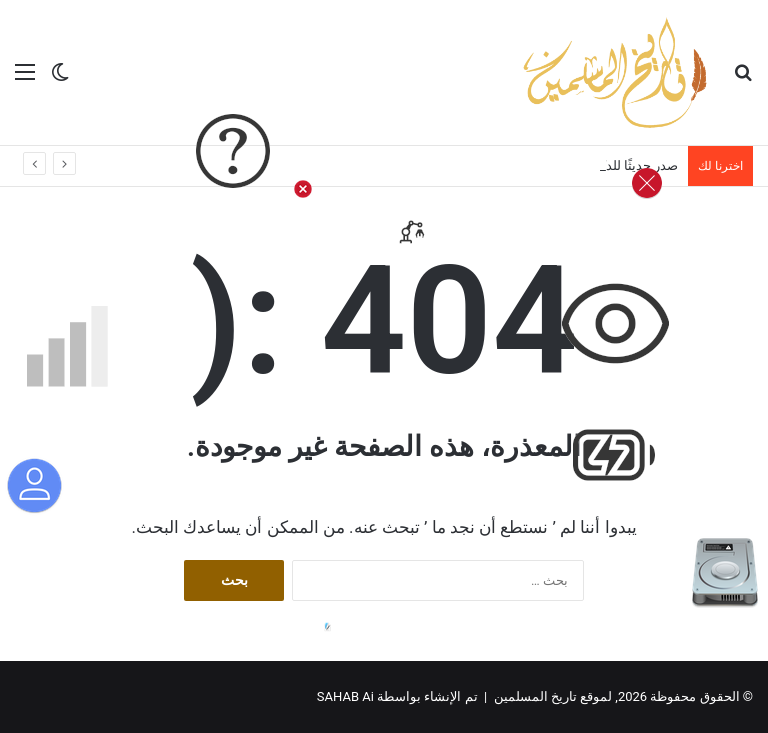 Image resolution: width=768 pixels, height=733 pixels. What do you see at coordinates (614, 455) in the screenshot?
I see `indicates device is charging or connected to power` at bounding box center [614, 455].